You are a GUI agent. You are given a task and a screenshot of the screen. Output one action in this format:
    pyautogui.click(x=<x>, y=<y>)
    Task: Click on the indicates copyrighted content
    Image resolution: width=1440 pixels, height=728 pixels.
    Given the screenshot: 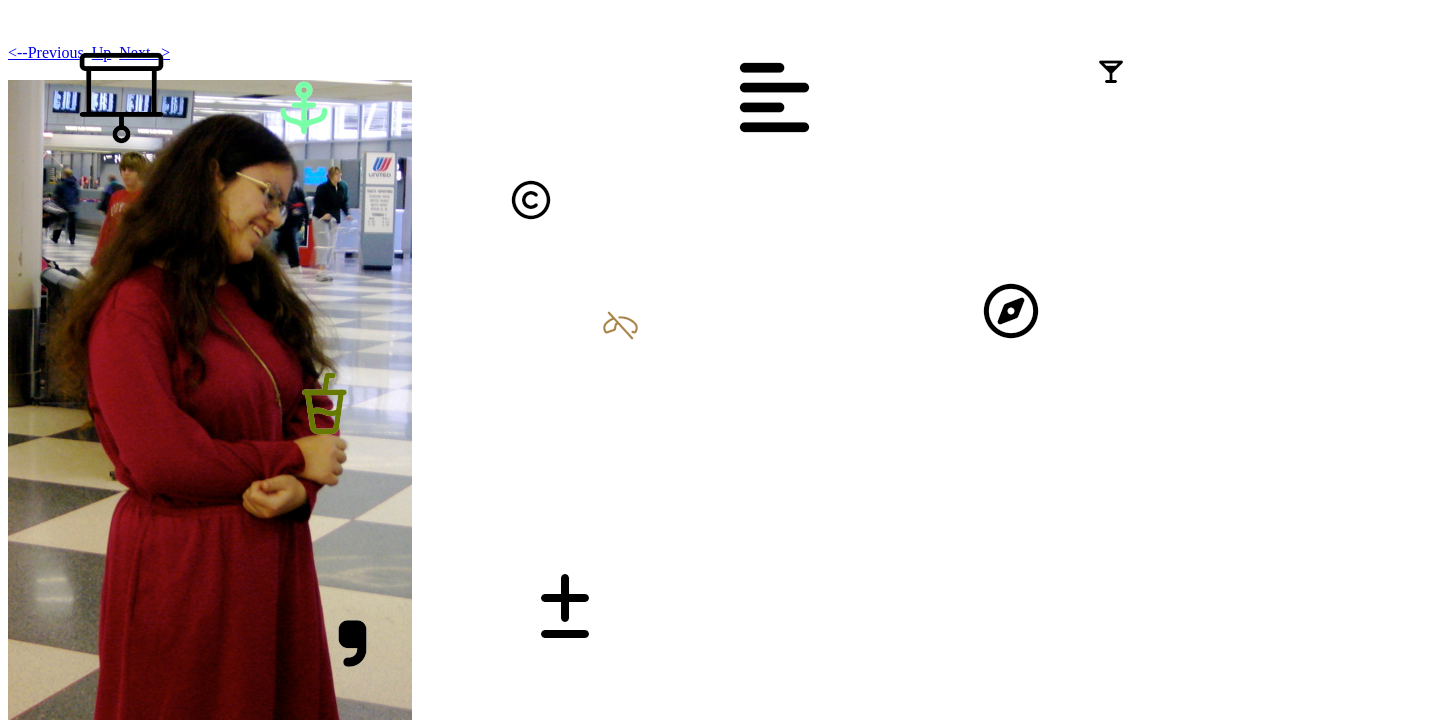 What is the action you would take?
    pyautogui.click(x=531, y=200)
    